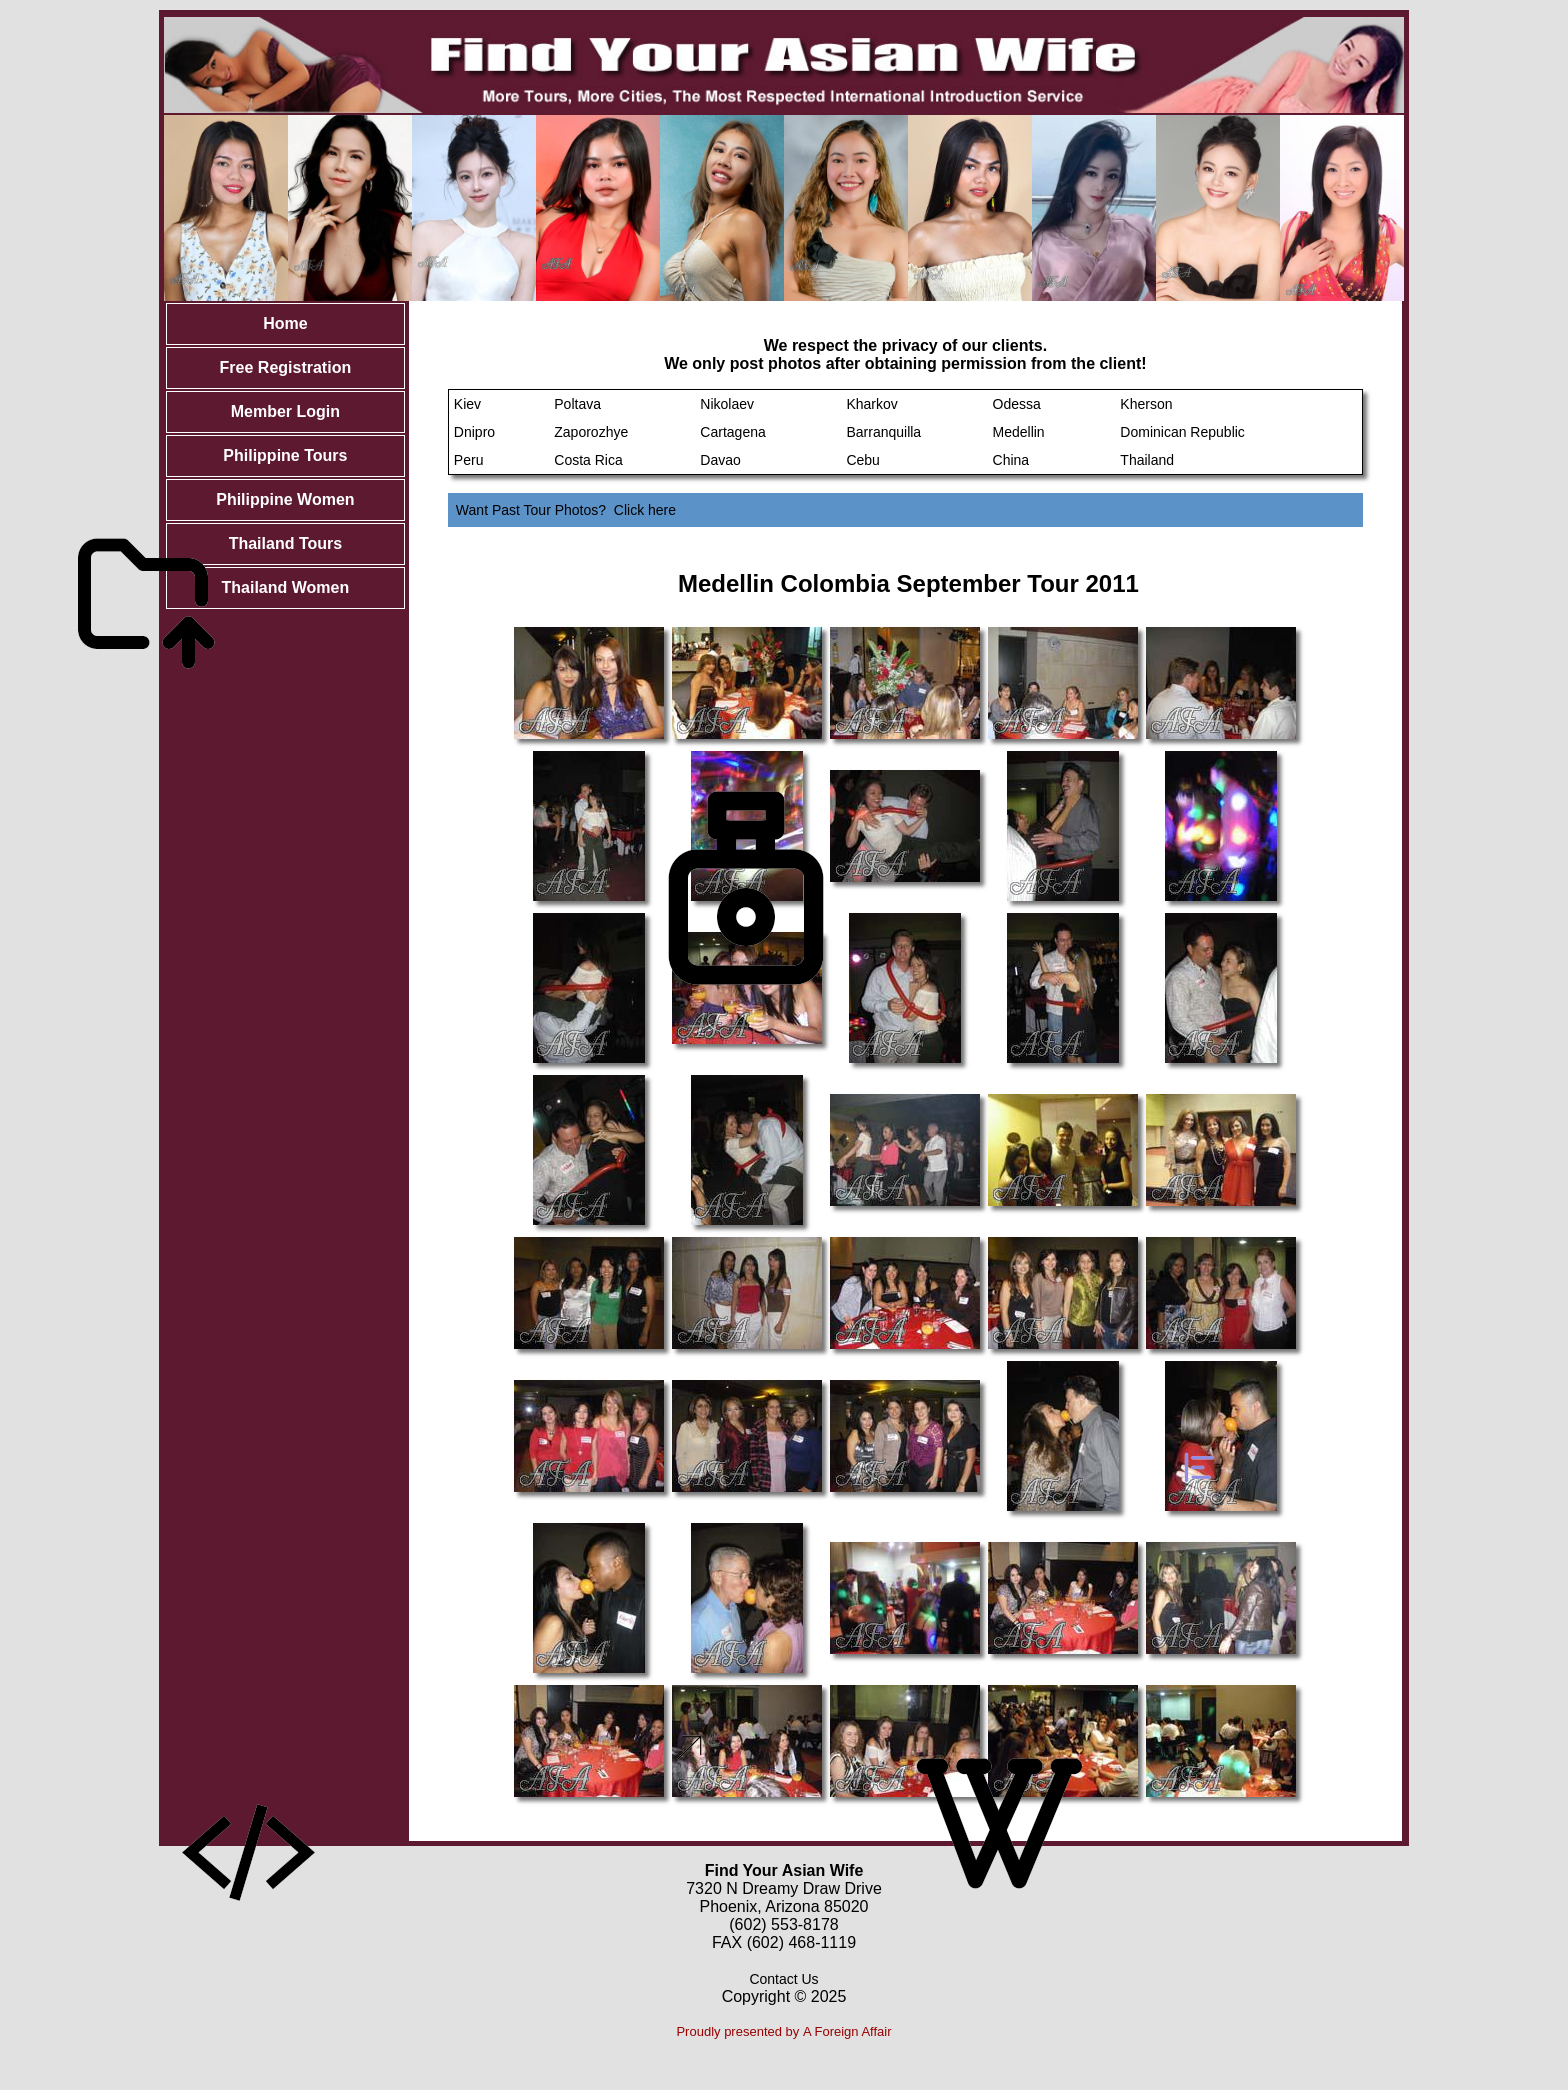 The image size is (1568, 2090). What do you see at coordinates (1199, 1467) in the screenshot?
I see `align text to the left` at bounding box center [1199, 1467].